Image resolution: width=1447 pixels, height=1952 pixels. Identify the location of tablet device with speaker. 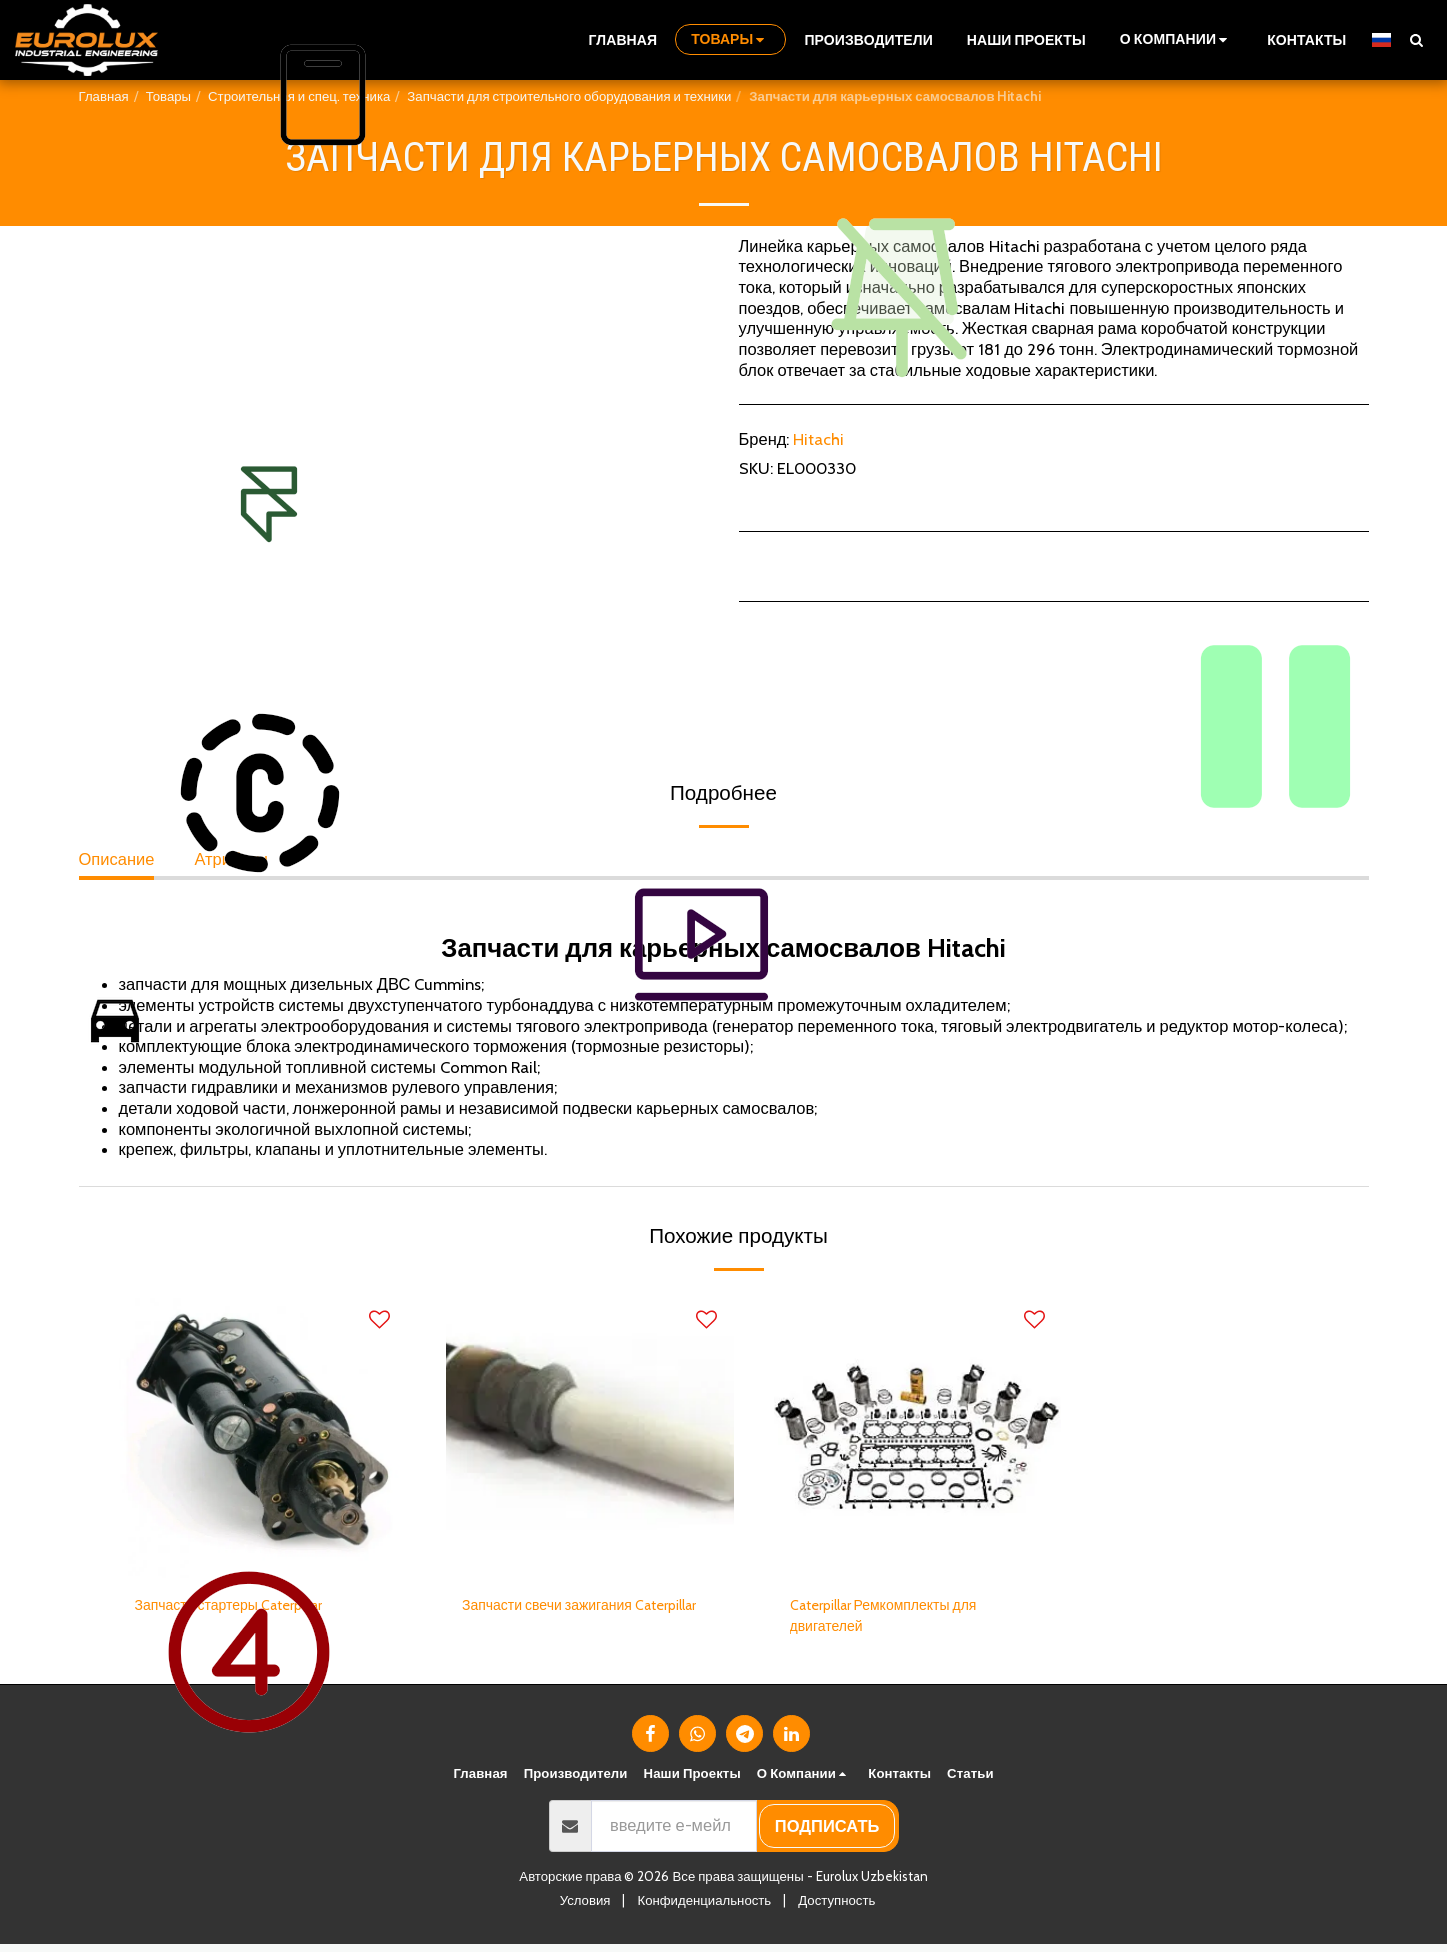
(323, 95).